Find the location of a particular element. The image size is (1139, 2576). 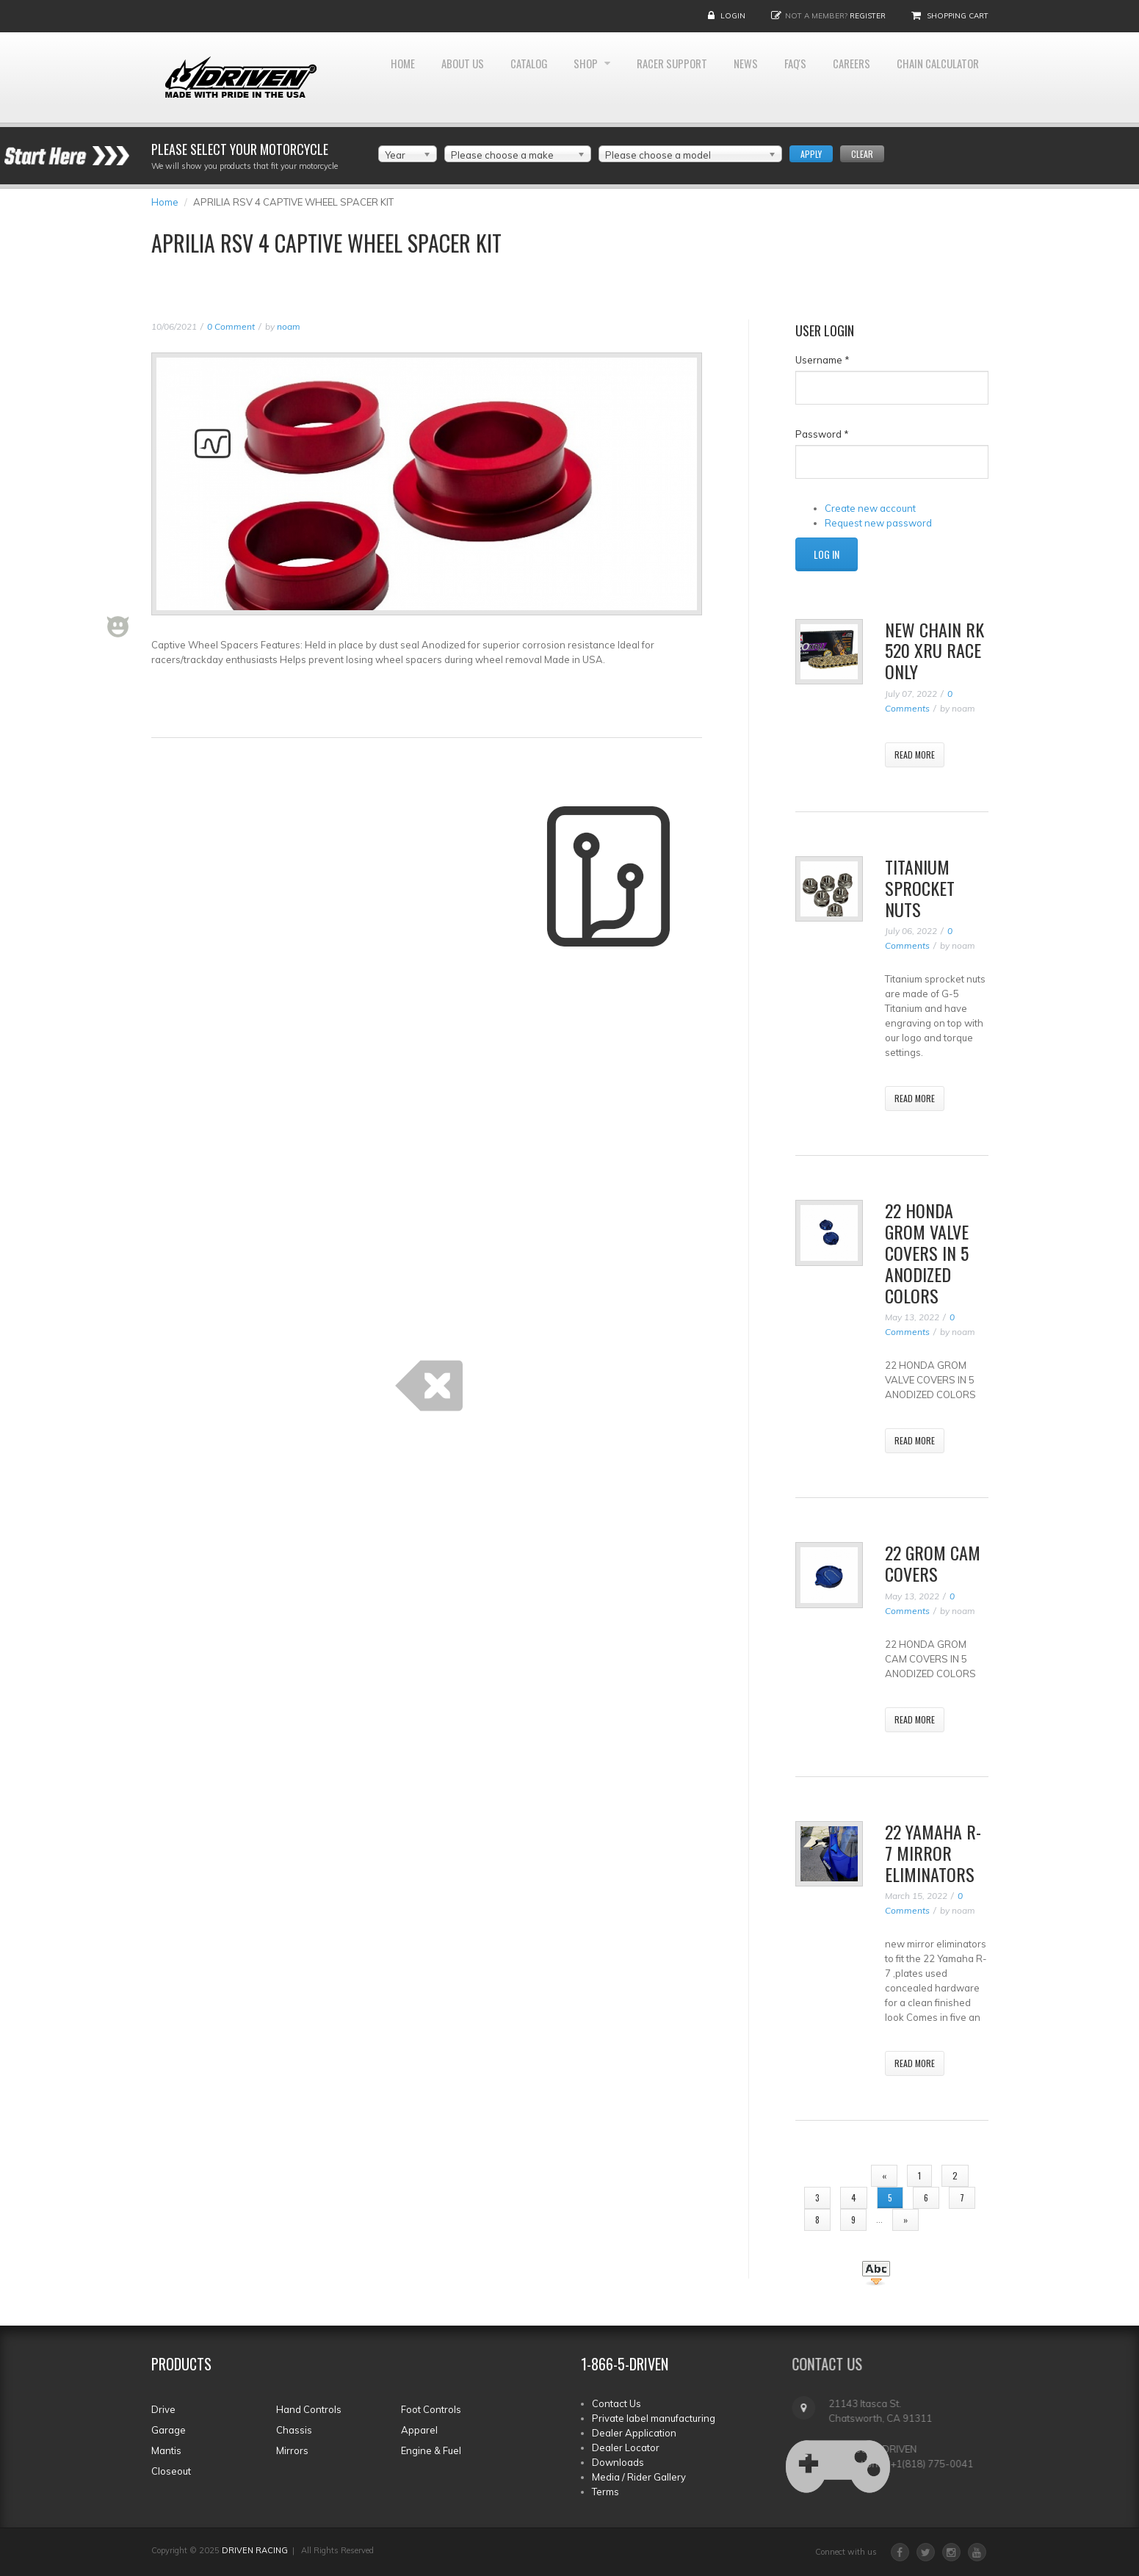

clear or remove a tag is located at coordinates (429, 1386).